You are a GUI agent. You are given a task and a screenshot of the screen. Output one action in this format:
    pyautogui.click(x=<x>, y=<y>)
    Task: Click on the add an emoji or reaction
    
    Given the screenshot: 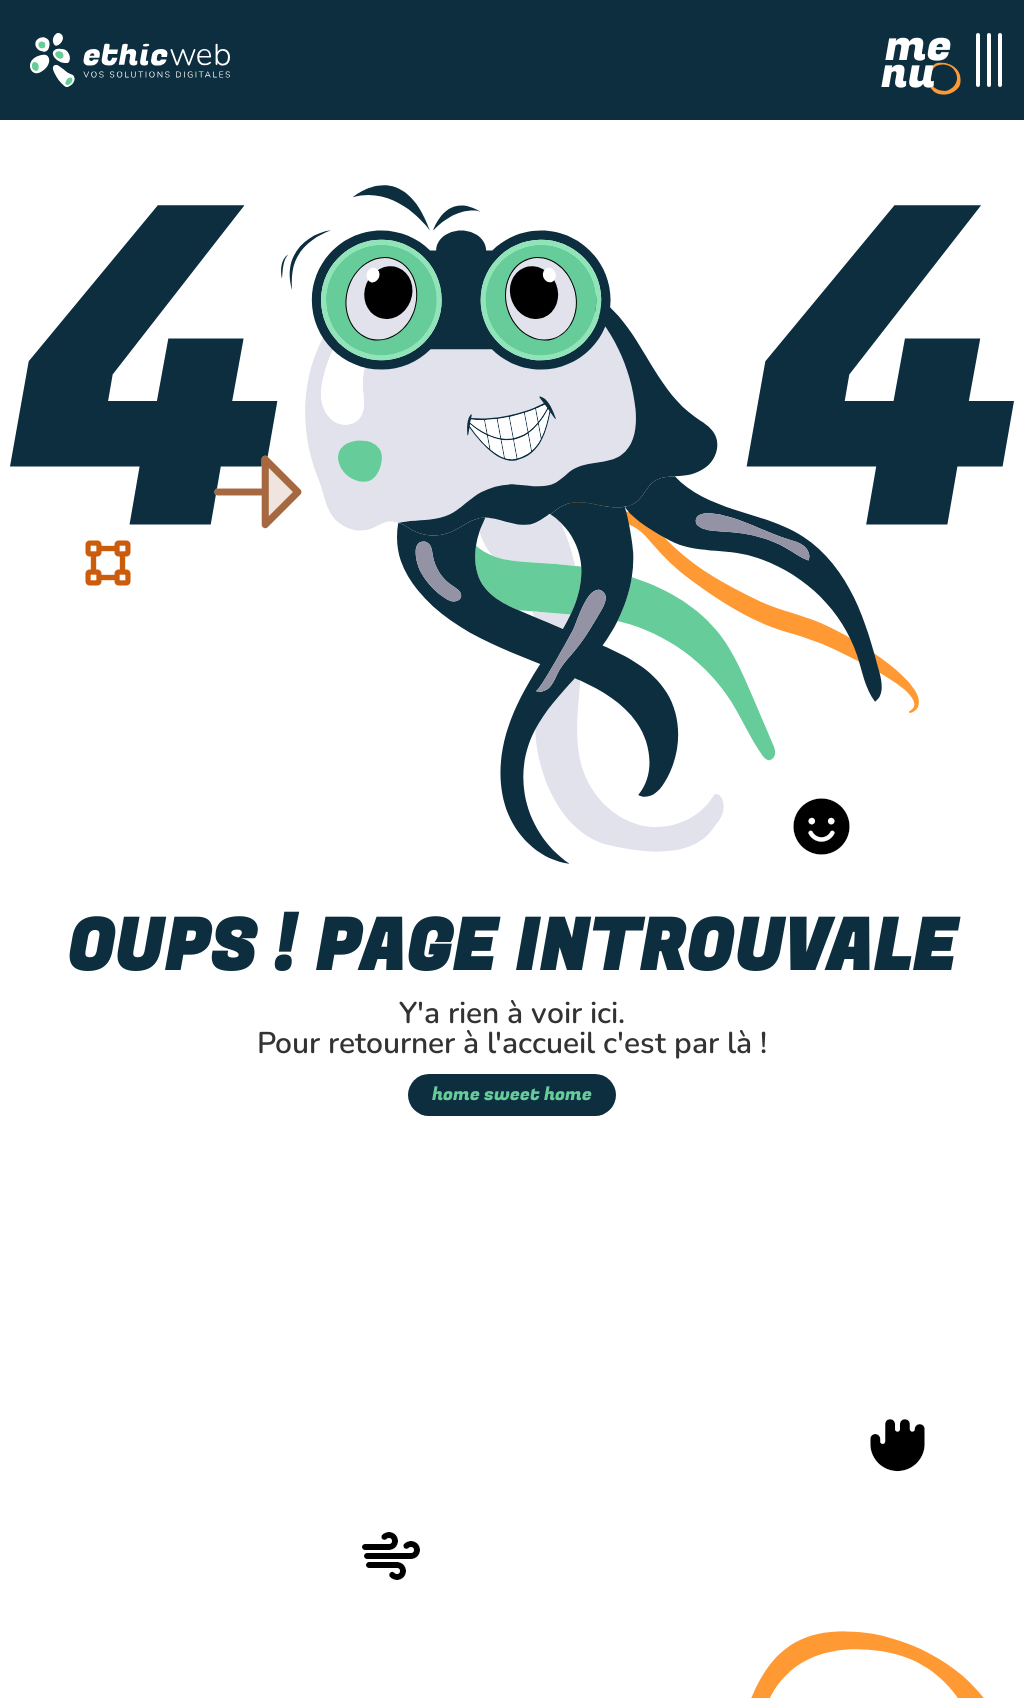 What is the action you would take?
    pyautogui.click(x=821, y=826)
    